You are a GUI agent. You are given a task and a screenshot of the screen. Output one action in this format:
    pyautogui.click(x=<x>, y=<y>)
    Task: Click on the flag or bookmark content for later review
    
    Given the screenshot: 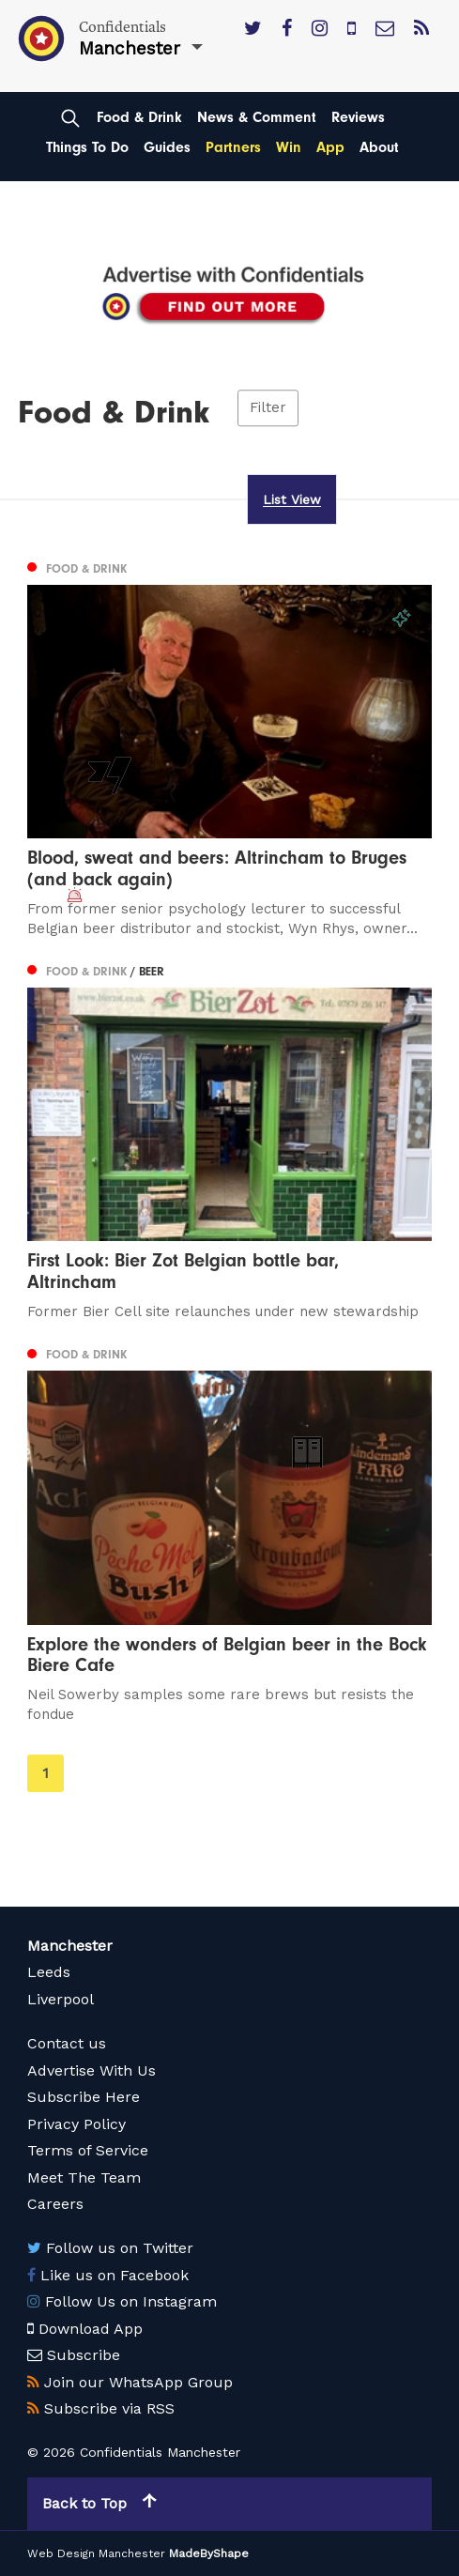 What is the action you would take?
    pyautogui.click(x=109, y=774)
    